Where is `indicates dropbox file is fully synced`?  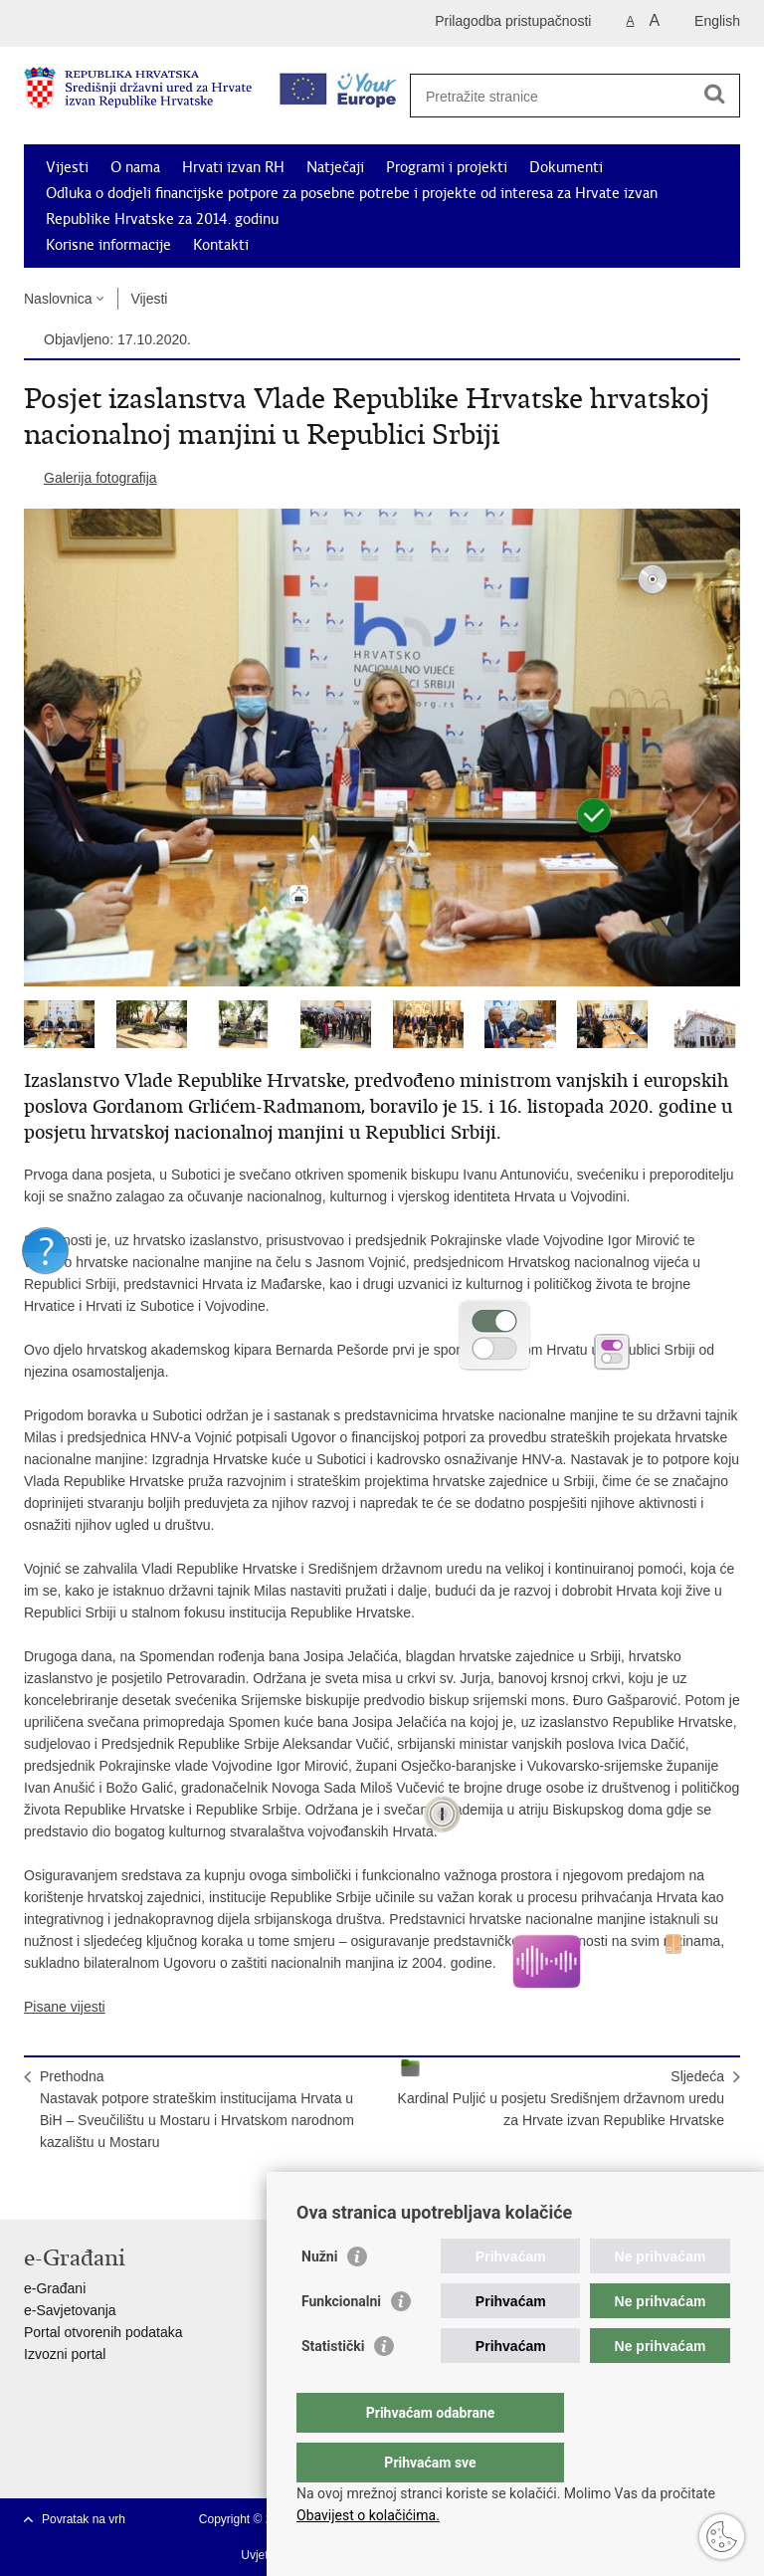
indicates dropbox file is fully synced is located at coordinates (594, 815).